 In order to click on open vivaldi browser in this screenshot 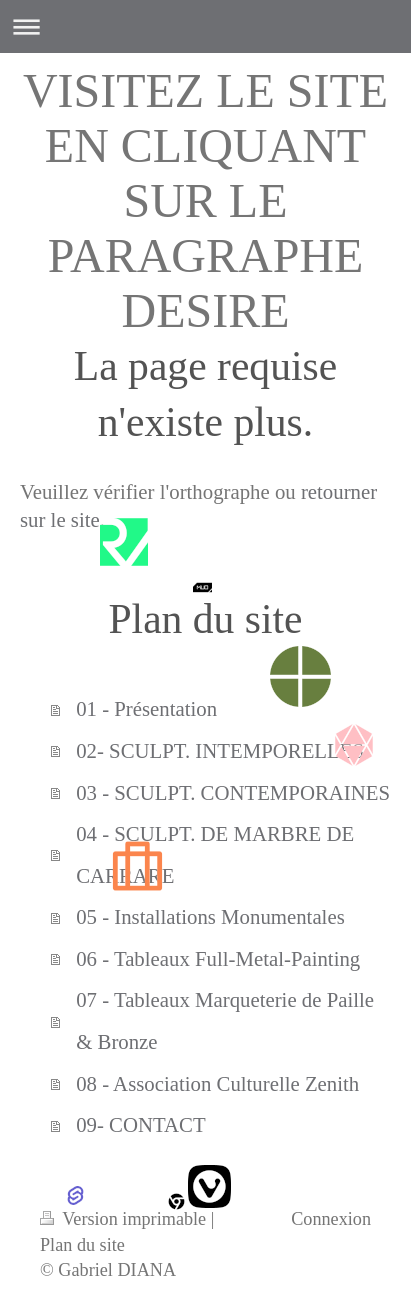, I will do `click(209, 1186)`.